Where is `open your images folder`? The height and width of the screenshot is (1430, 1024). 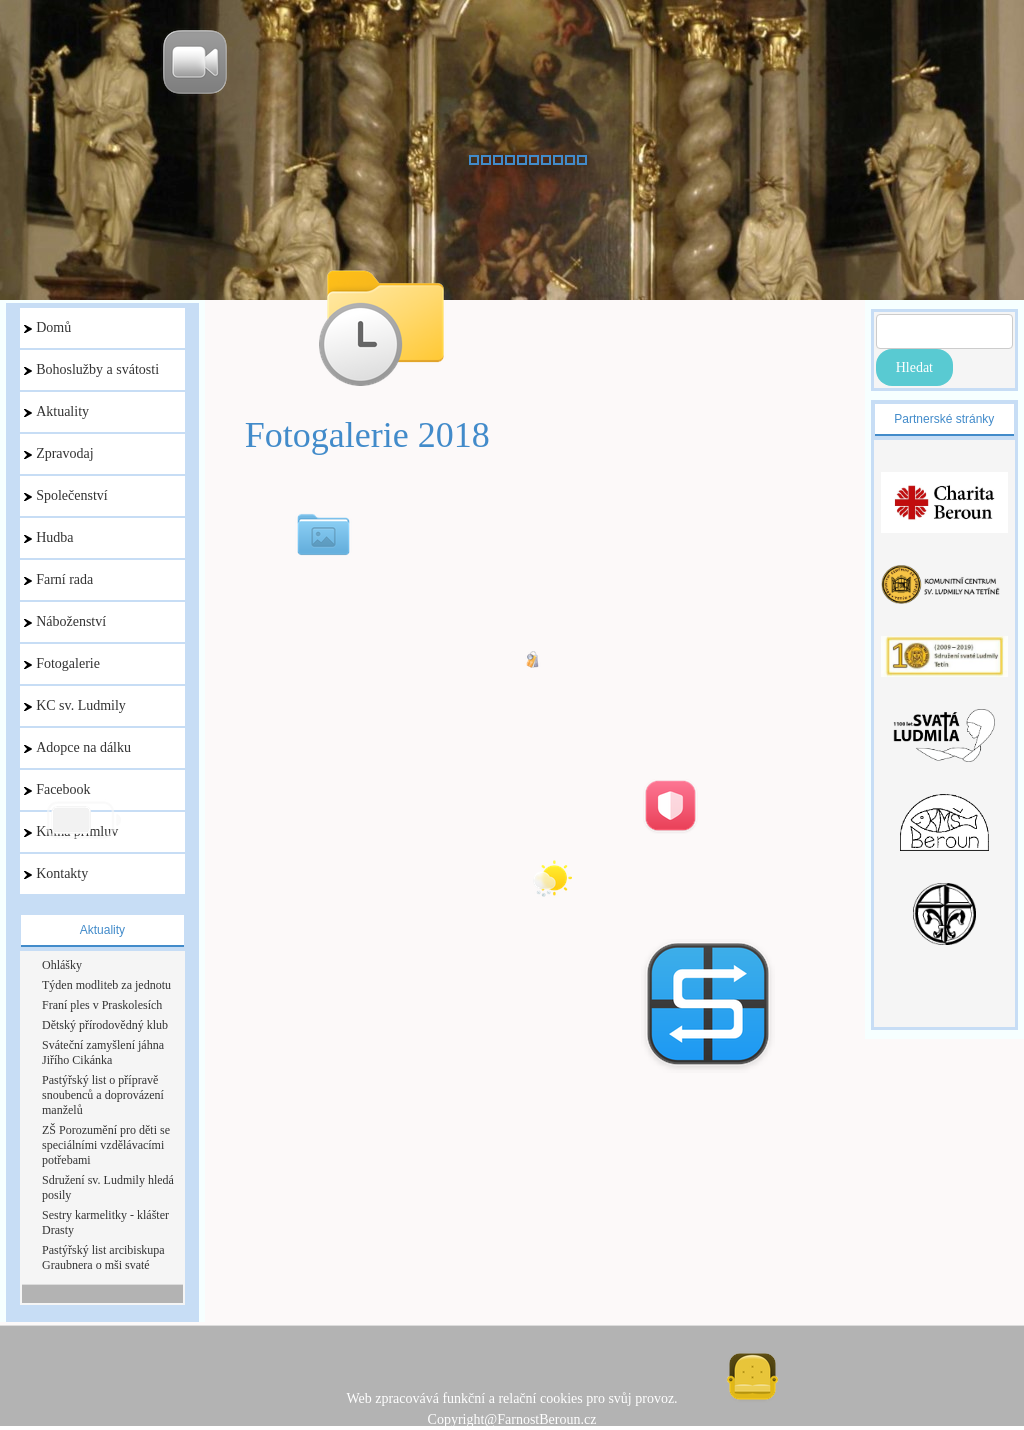 open your images folder is located at coordinates (323, 534).